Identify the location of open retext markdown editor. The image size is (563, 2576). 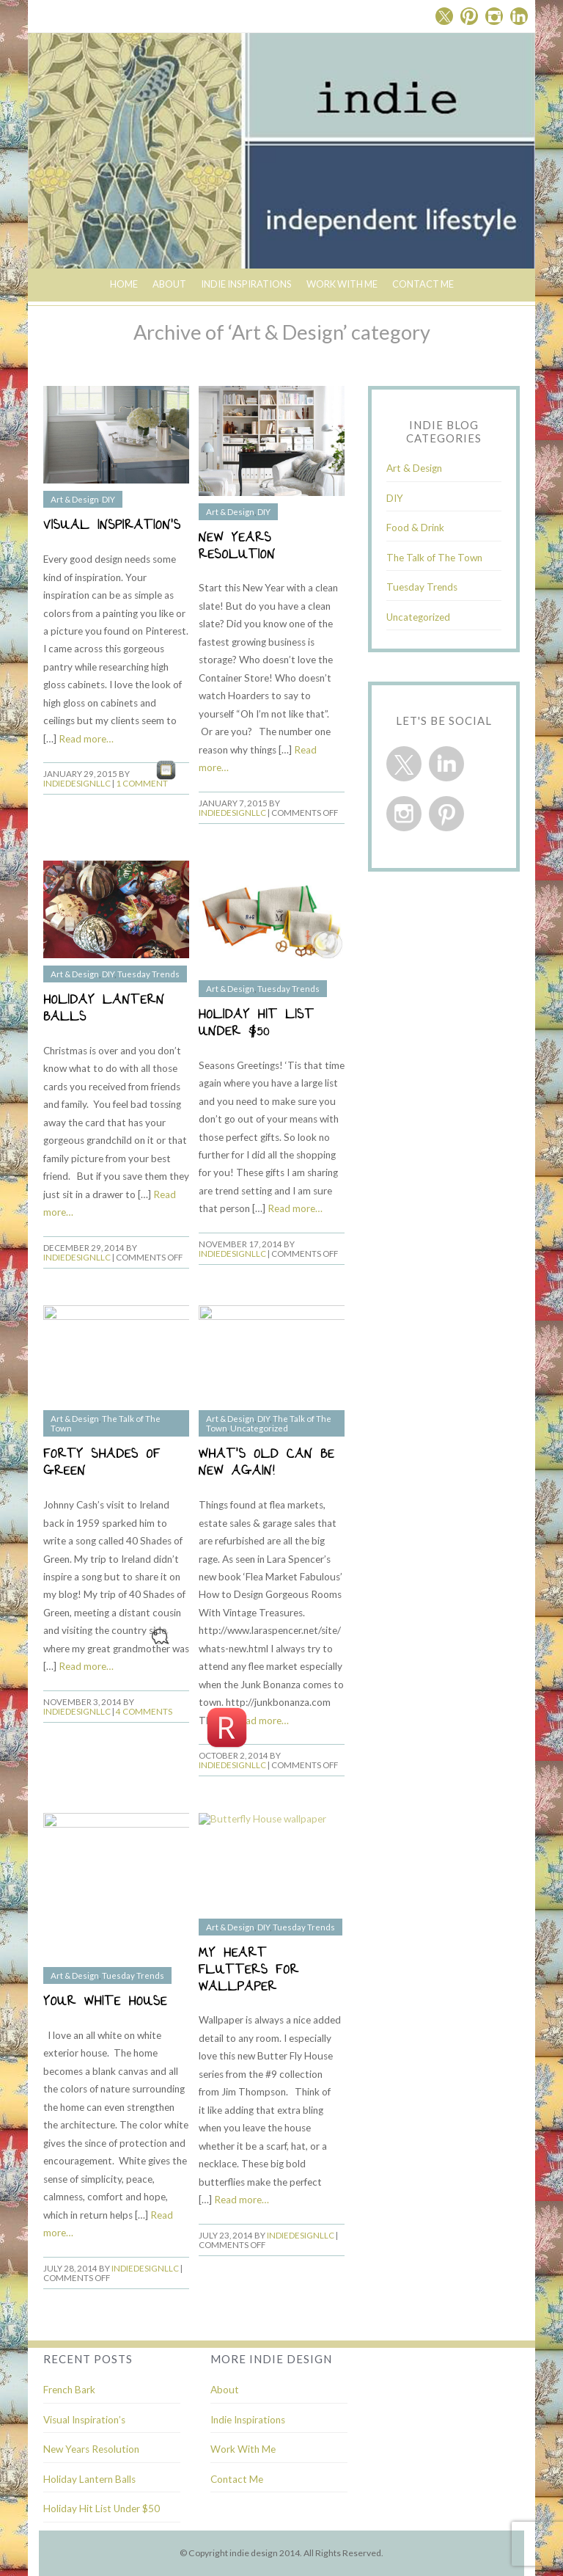
(227, 1727).